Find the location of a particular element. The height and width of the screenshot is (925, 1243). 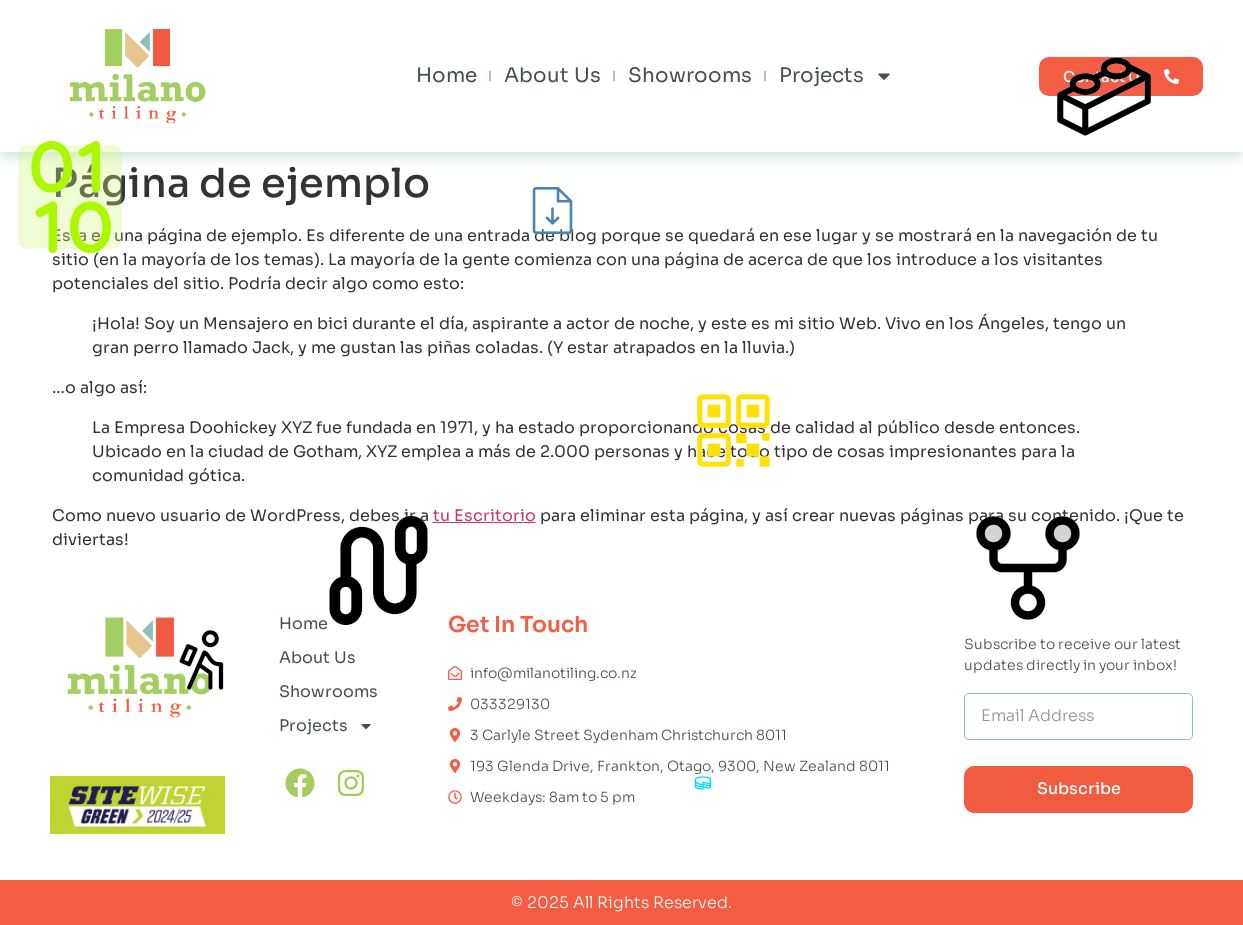

access jump rope workout or exercise is located at coordinates (378, 570).